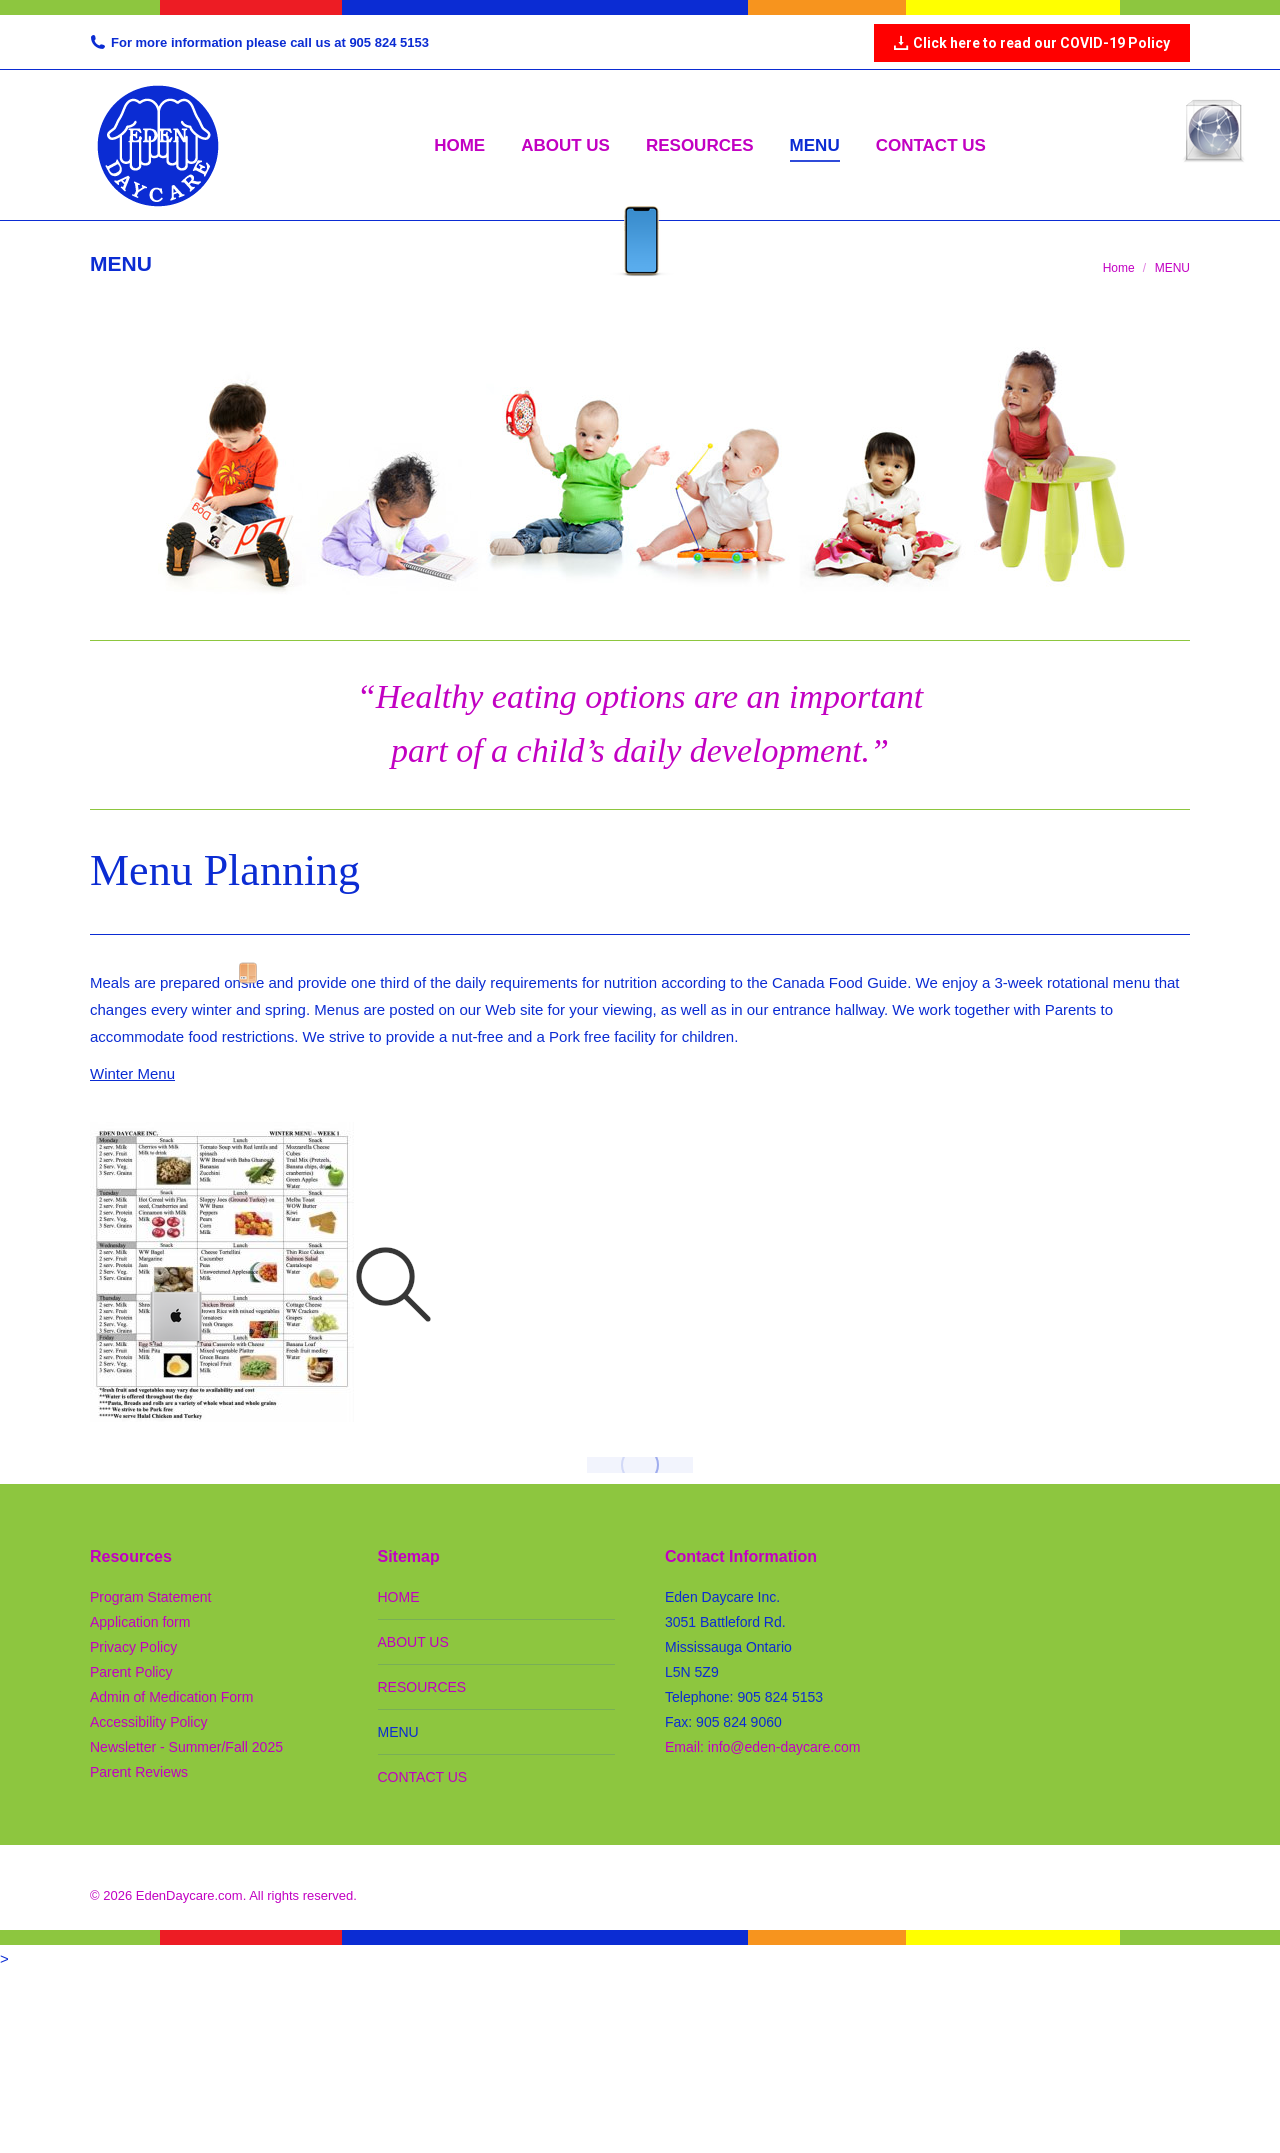  I want to click on mac pro desktop computer, so click(176, 1317).